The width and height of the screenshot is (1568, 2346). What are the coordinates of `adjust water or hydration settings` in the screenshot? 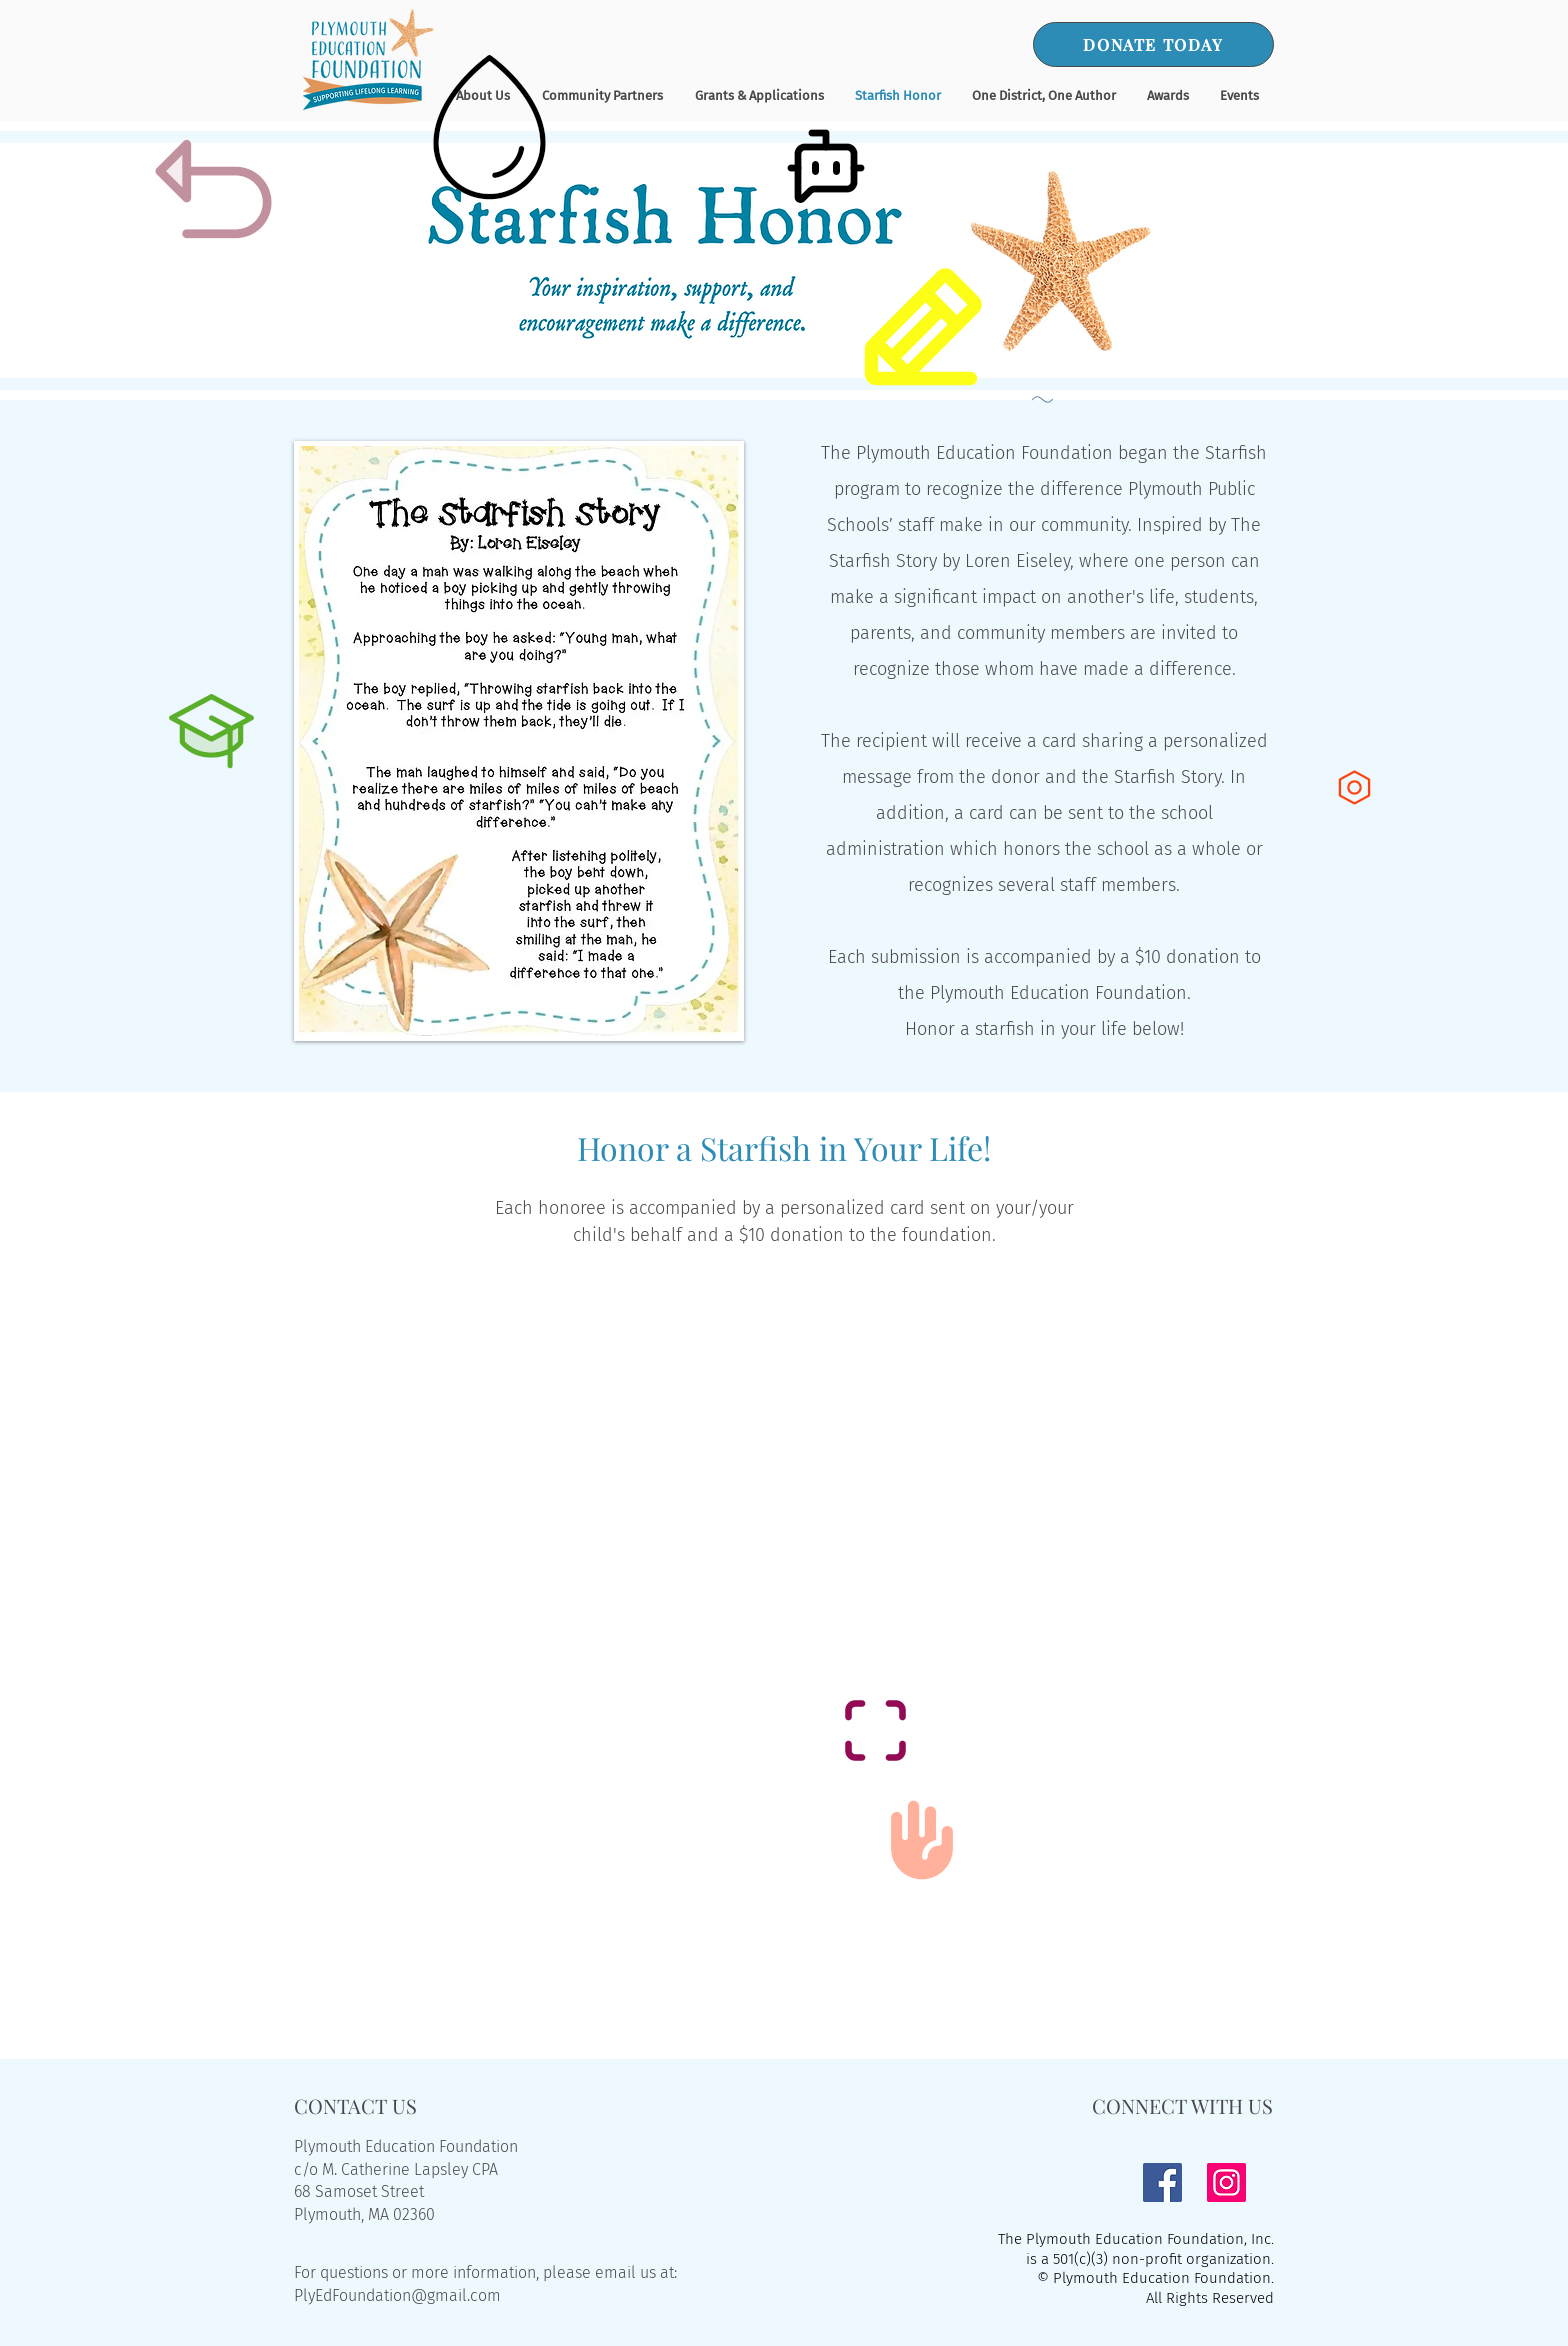 It's located at (489, 132).